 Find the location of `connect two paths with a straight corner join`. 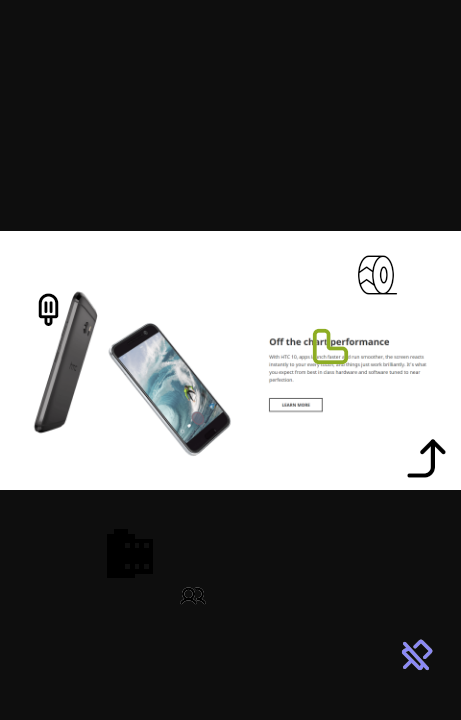

connect two paths with a straight corner join is located at coordinates (330, 346).